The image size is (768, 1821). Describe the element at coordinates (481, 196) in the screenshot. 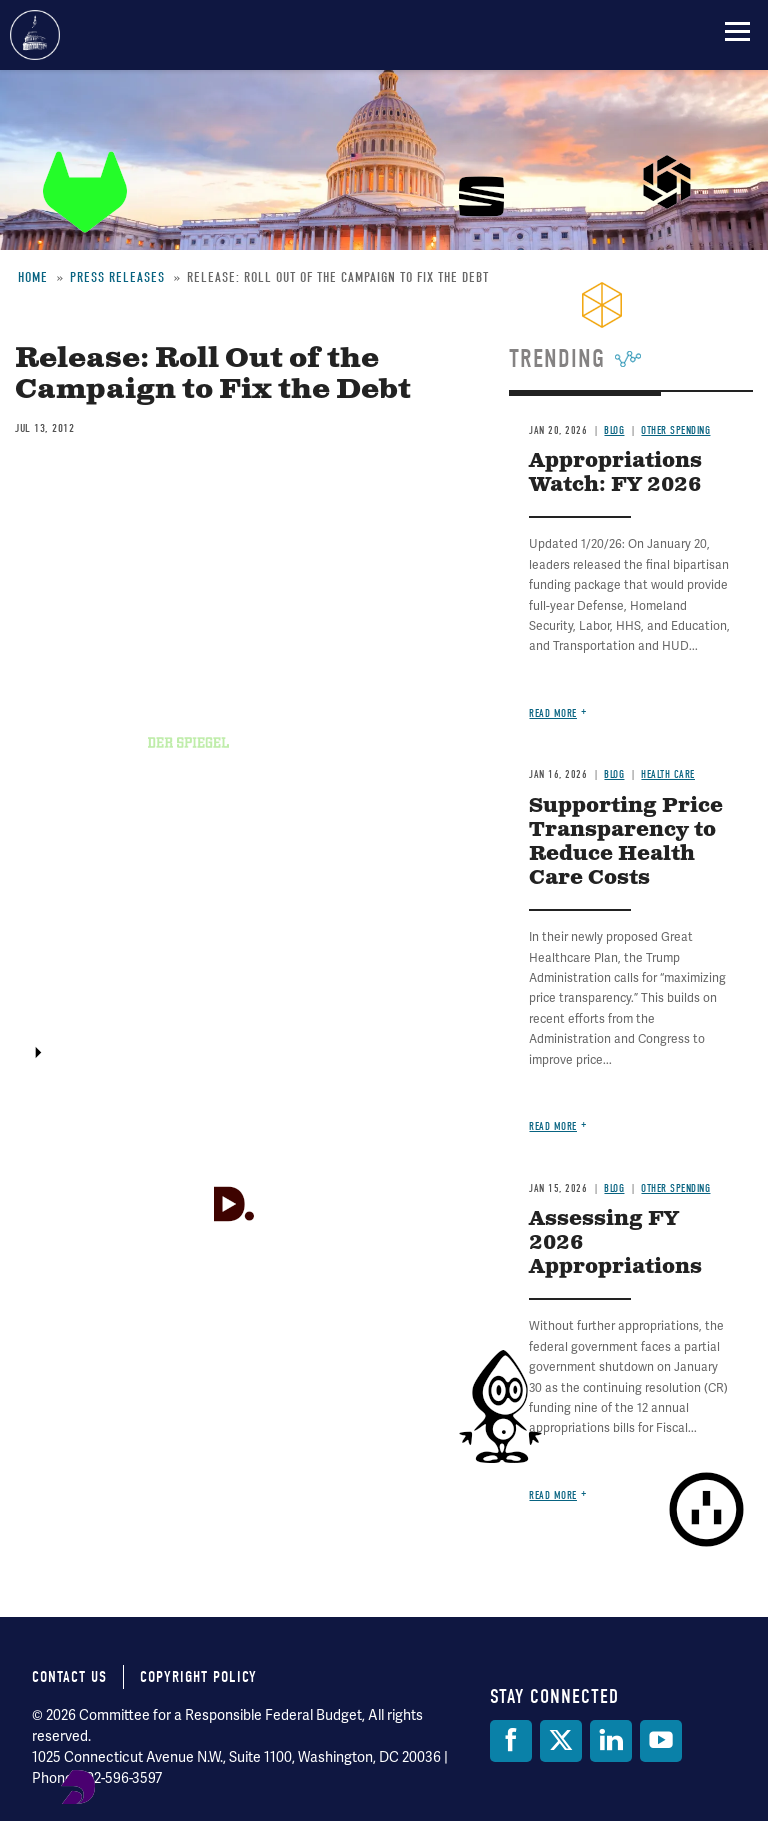

I see `SEAT car brand logo` at that location.